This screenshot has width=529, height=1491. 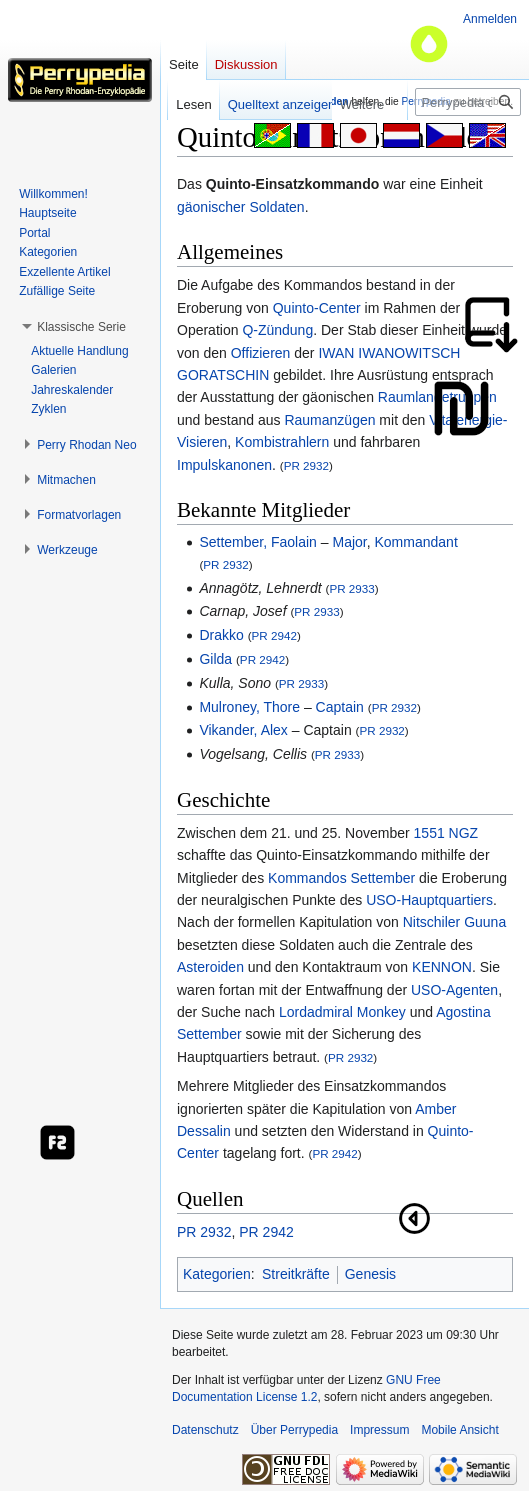 What do you see at coordinates (429, 44) in the screenshot?
I see `adjust color or ink settings` at bounding box center [429, 44].